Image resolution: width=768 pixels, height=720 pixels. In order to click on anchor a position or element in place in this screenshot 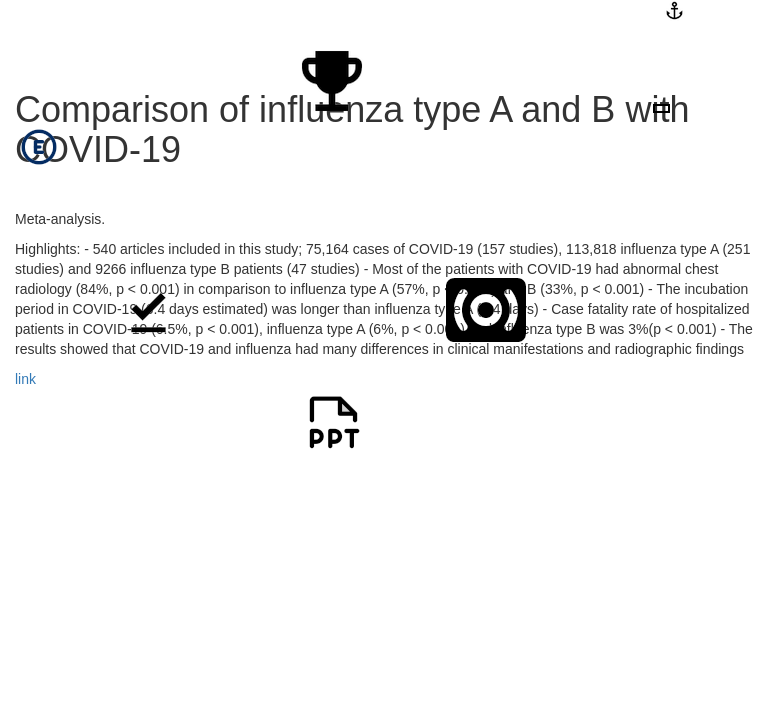, I will do `click(674, 10)`.